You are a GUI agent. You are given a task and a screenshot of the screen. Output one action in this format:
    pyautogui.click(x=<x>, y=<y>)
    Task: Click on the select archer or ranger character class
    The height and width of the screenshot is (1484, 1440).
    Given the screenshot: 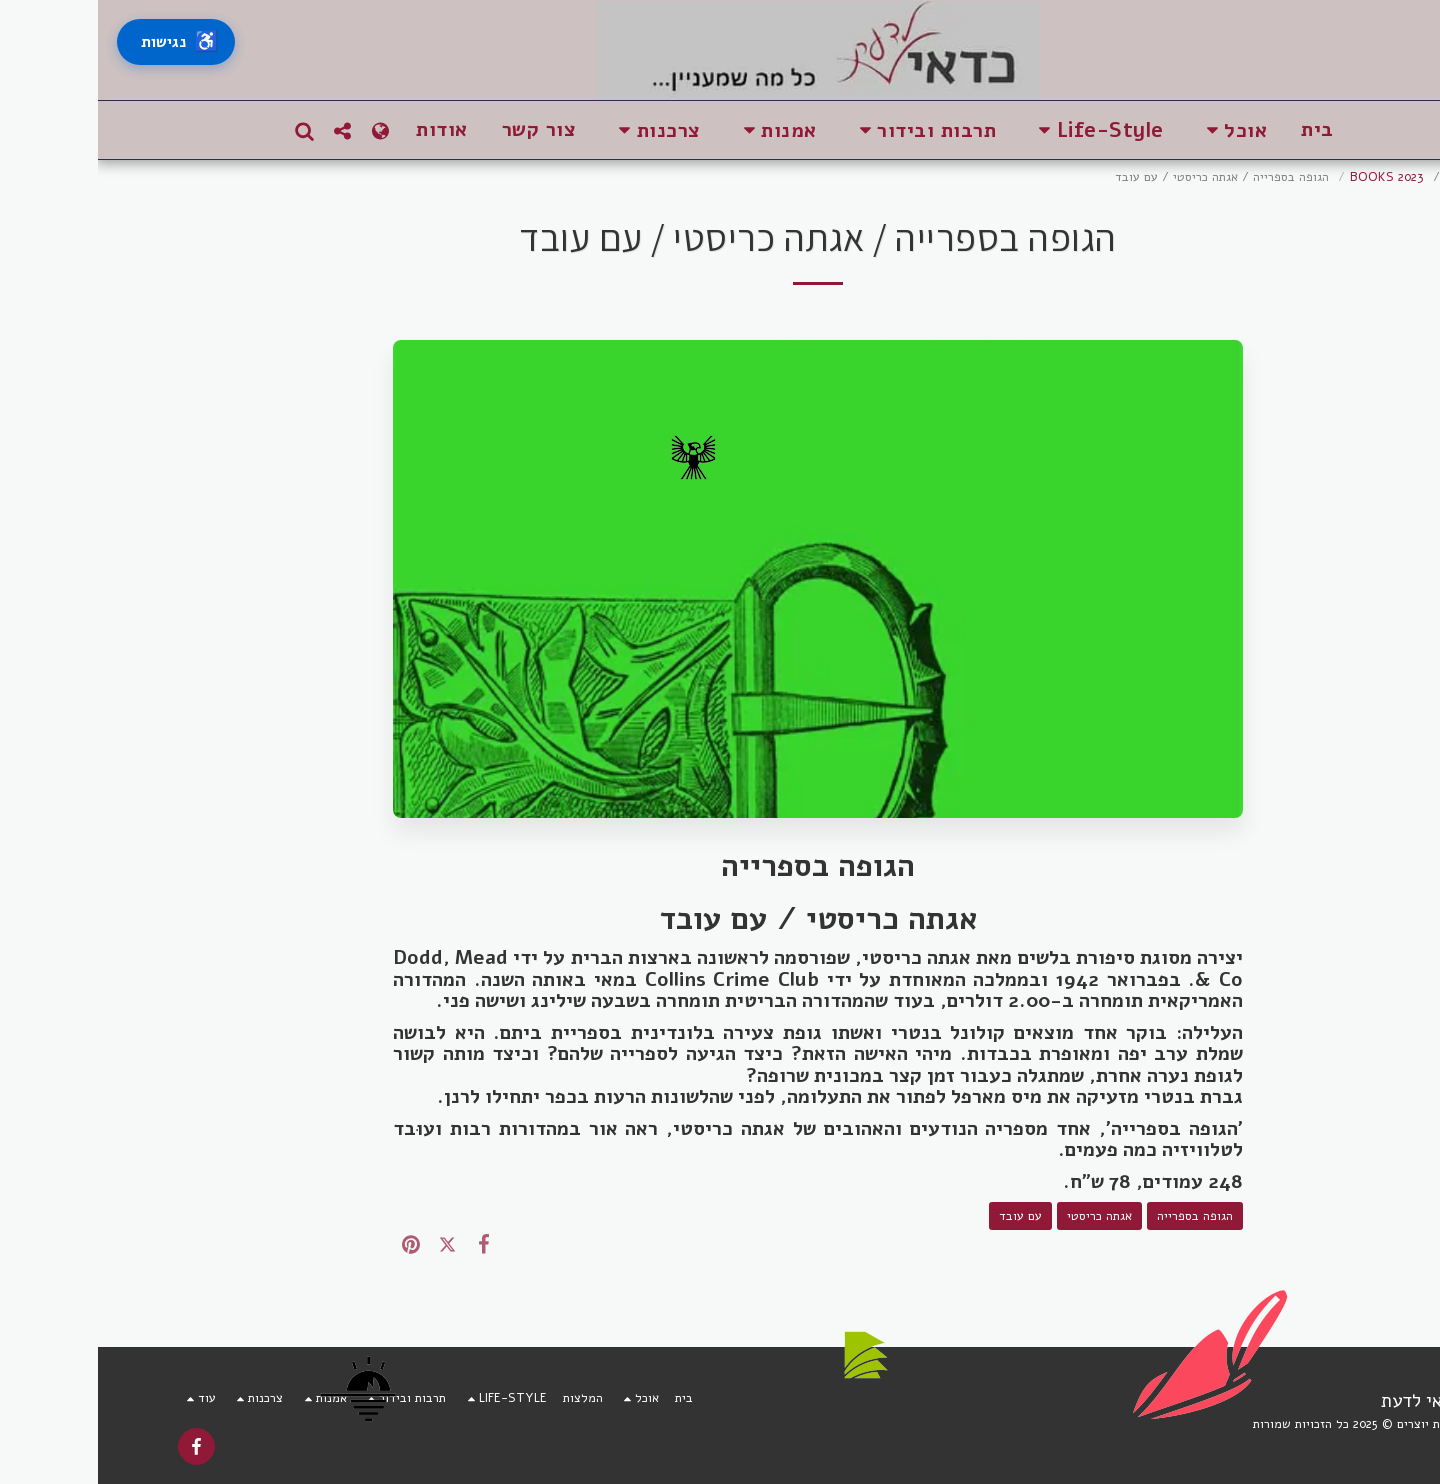 What is the action you would take?
    pyautogui.click(x=1208, y=1357)
    